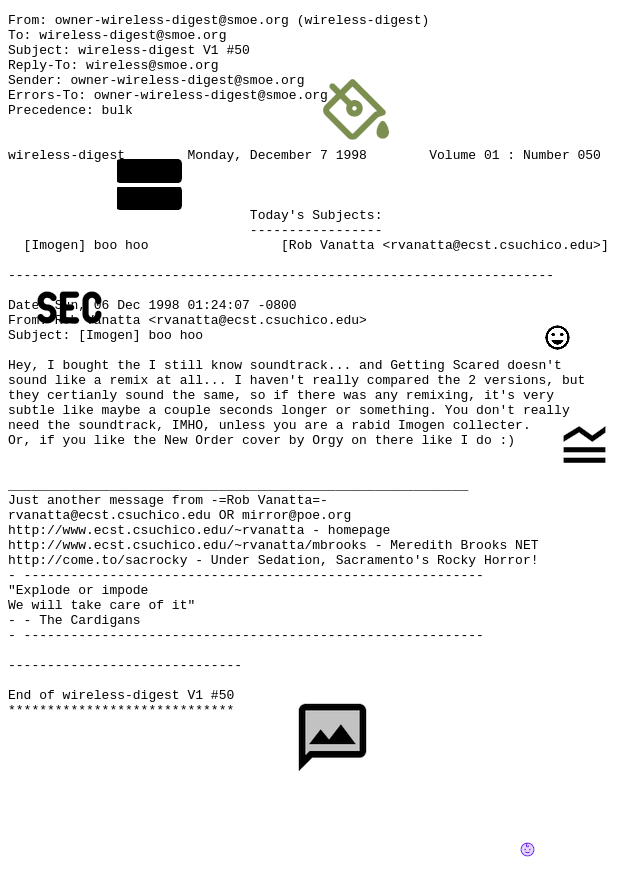 Image resolution: width=629 pixels, height=890 pixels. Describe the element at coordinates (69, 307) in the screenshot. I see `secant function in a math or calculator app` at that location.